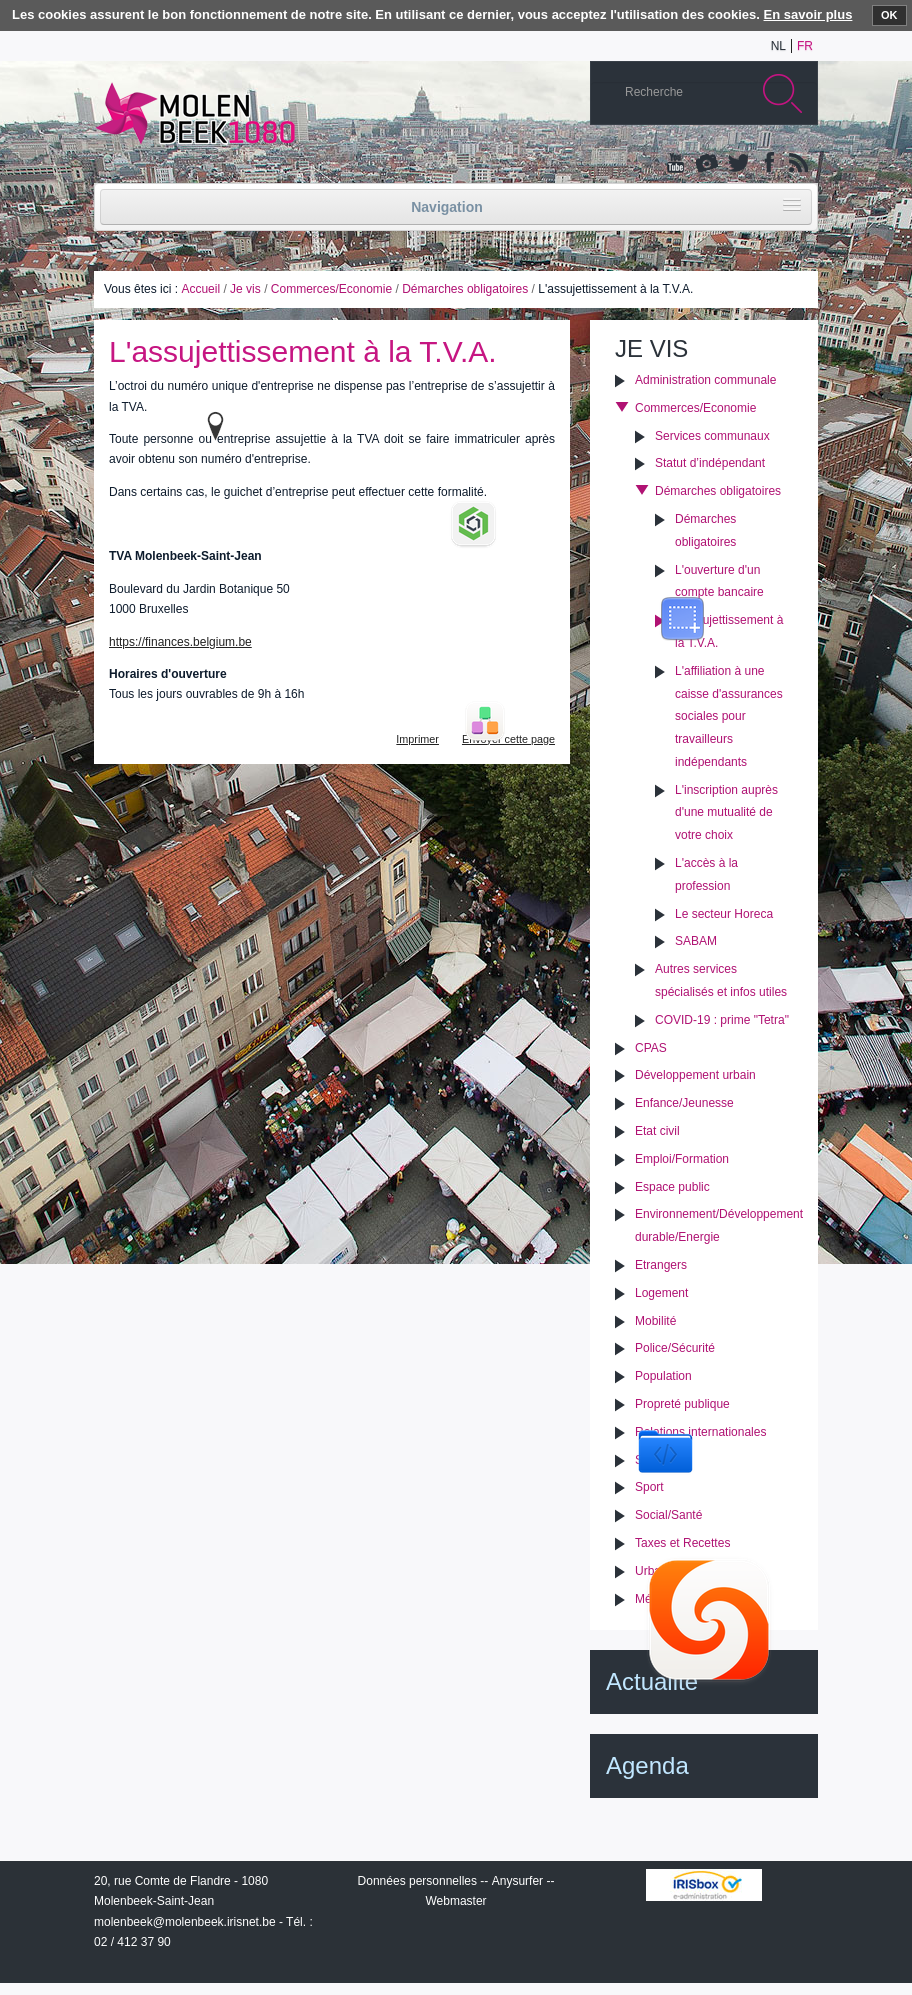 This screenshot has height=1995, width=912. I want to click on open meld file comparison tool, so click(709, 1620).